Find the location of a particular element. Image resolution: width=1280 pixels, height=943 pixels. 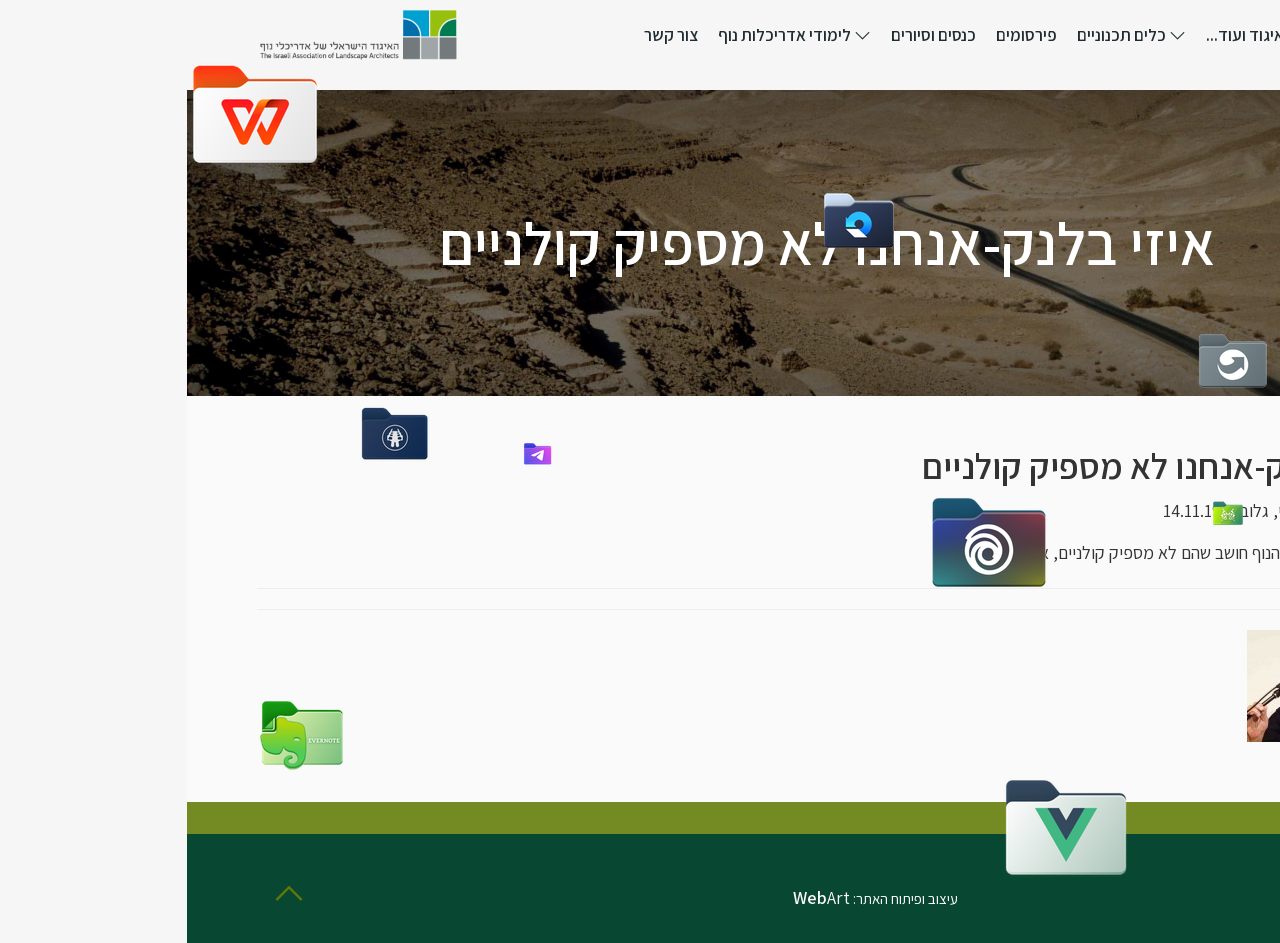

open evernote folder is located at coordinates (302, 735).